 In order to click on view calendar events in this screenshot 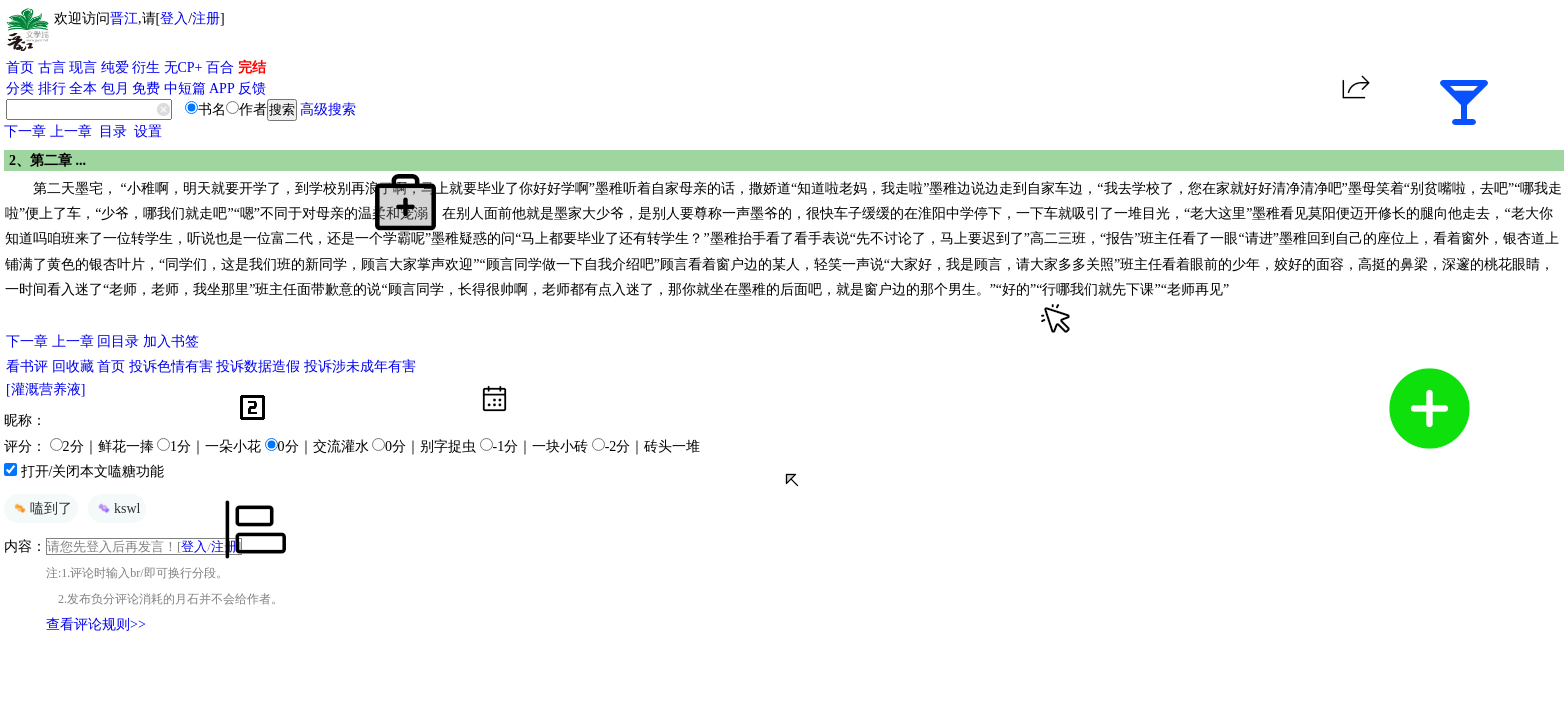, I will do `click(494, 399)`.